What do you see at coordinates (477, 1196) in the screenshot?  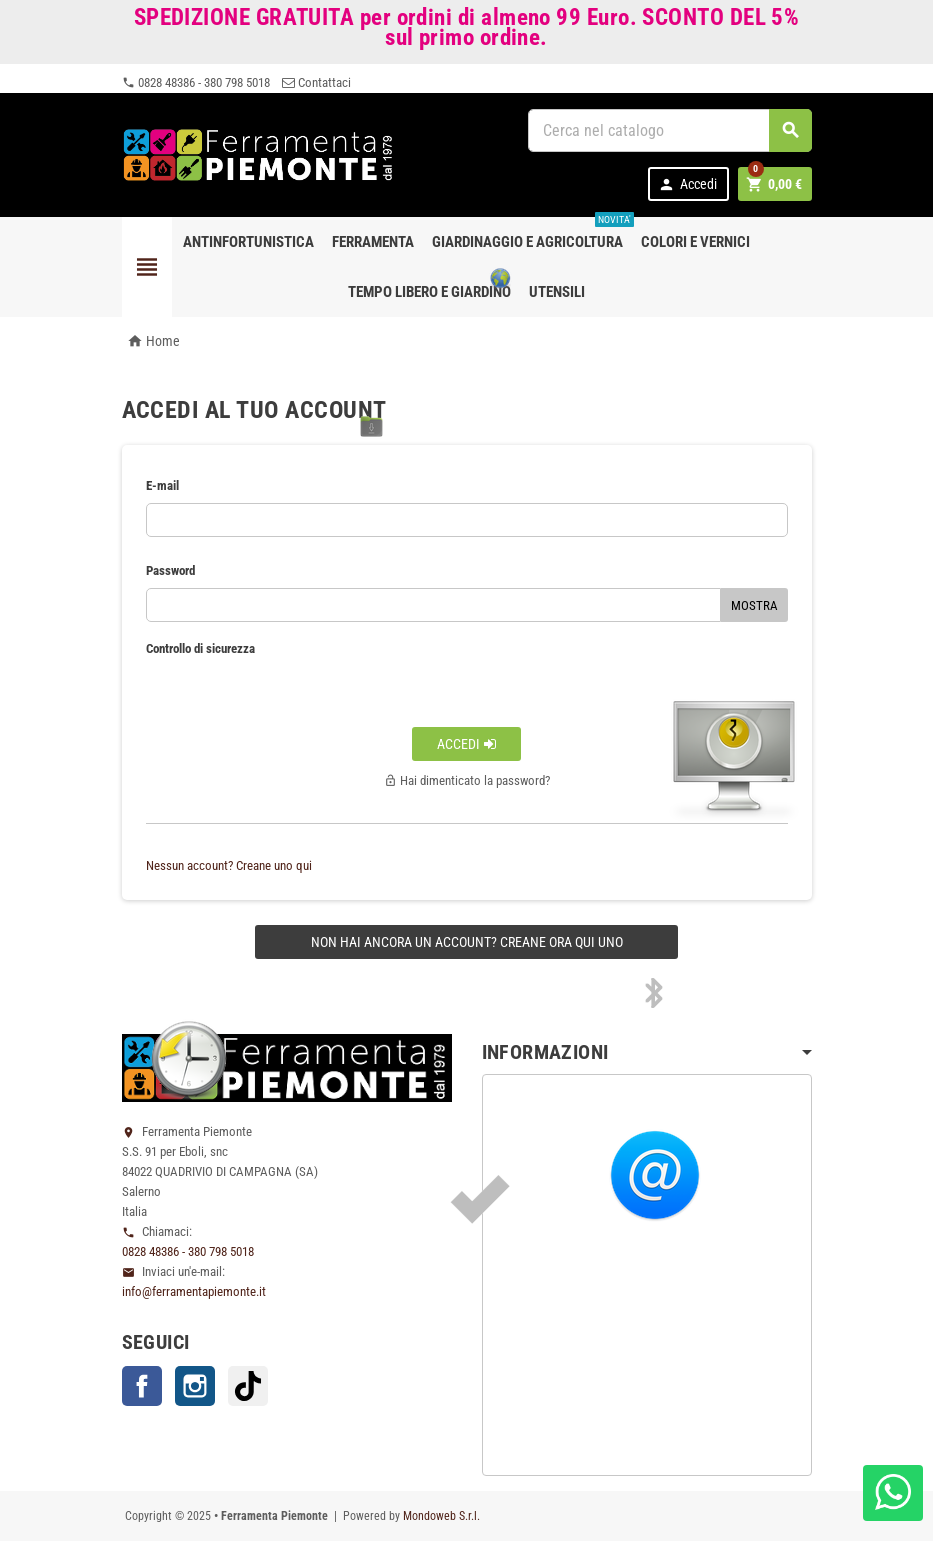 I see `confirm or apply changes` at bounding box center [477, 1196].